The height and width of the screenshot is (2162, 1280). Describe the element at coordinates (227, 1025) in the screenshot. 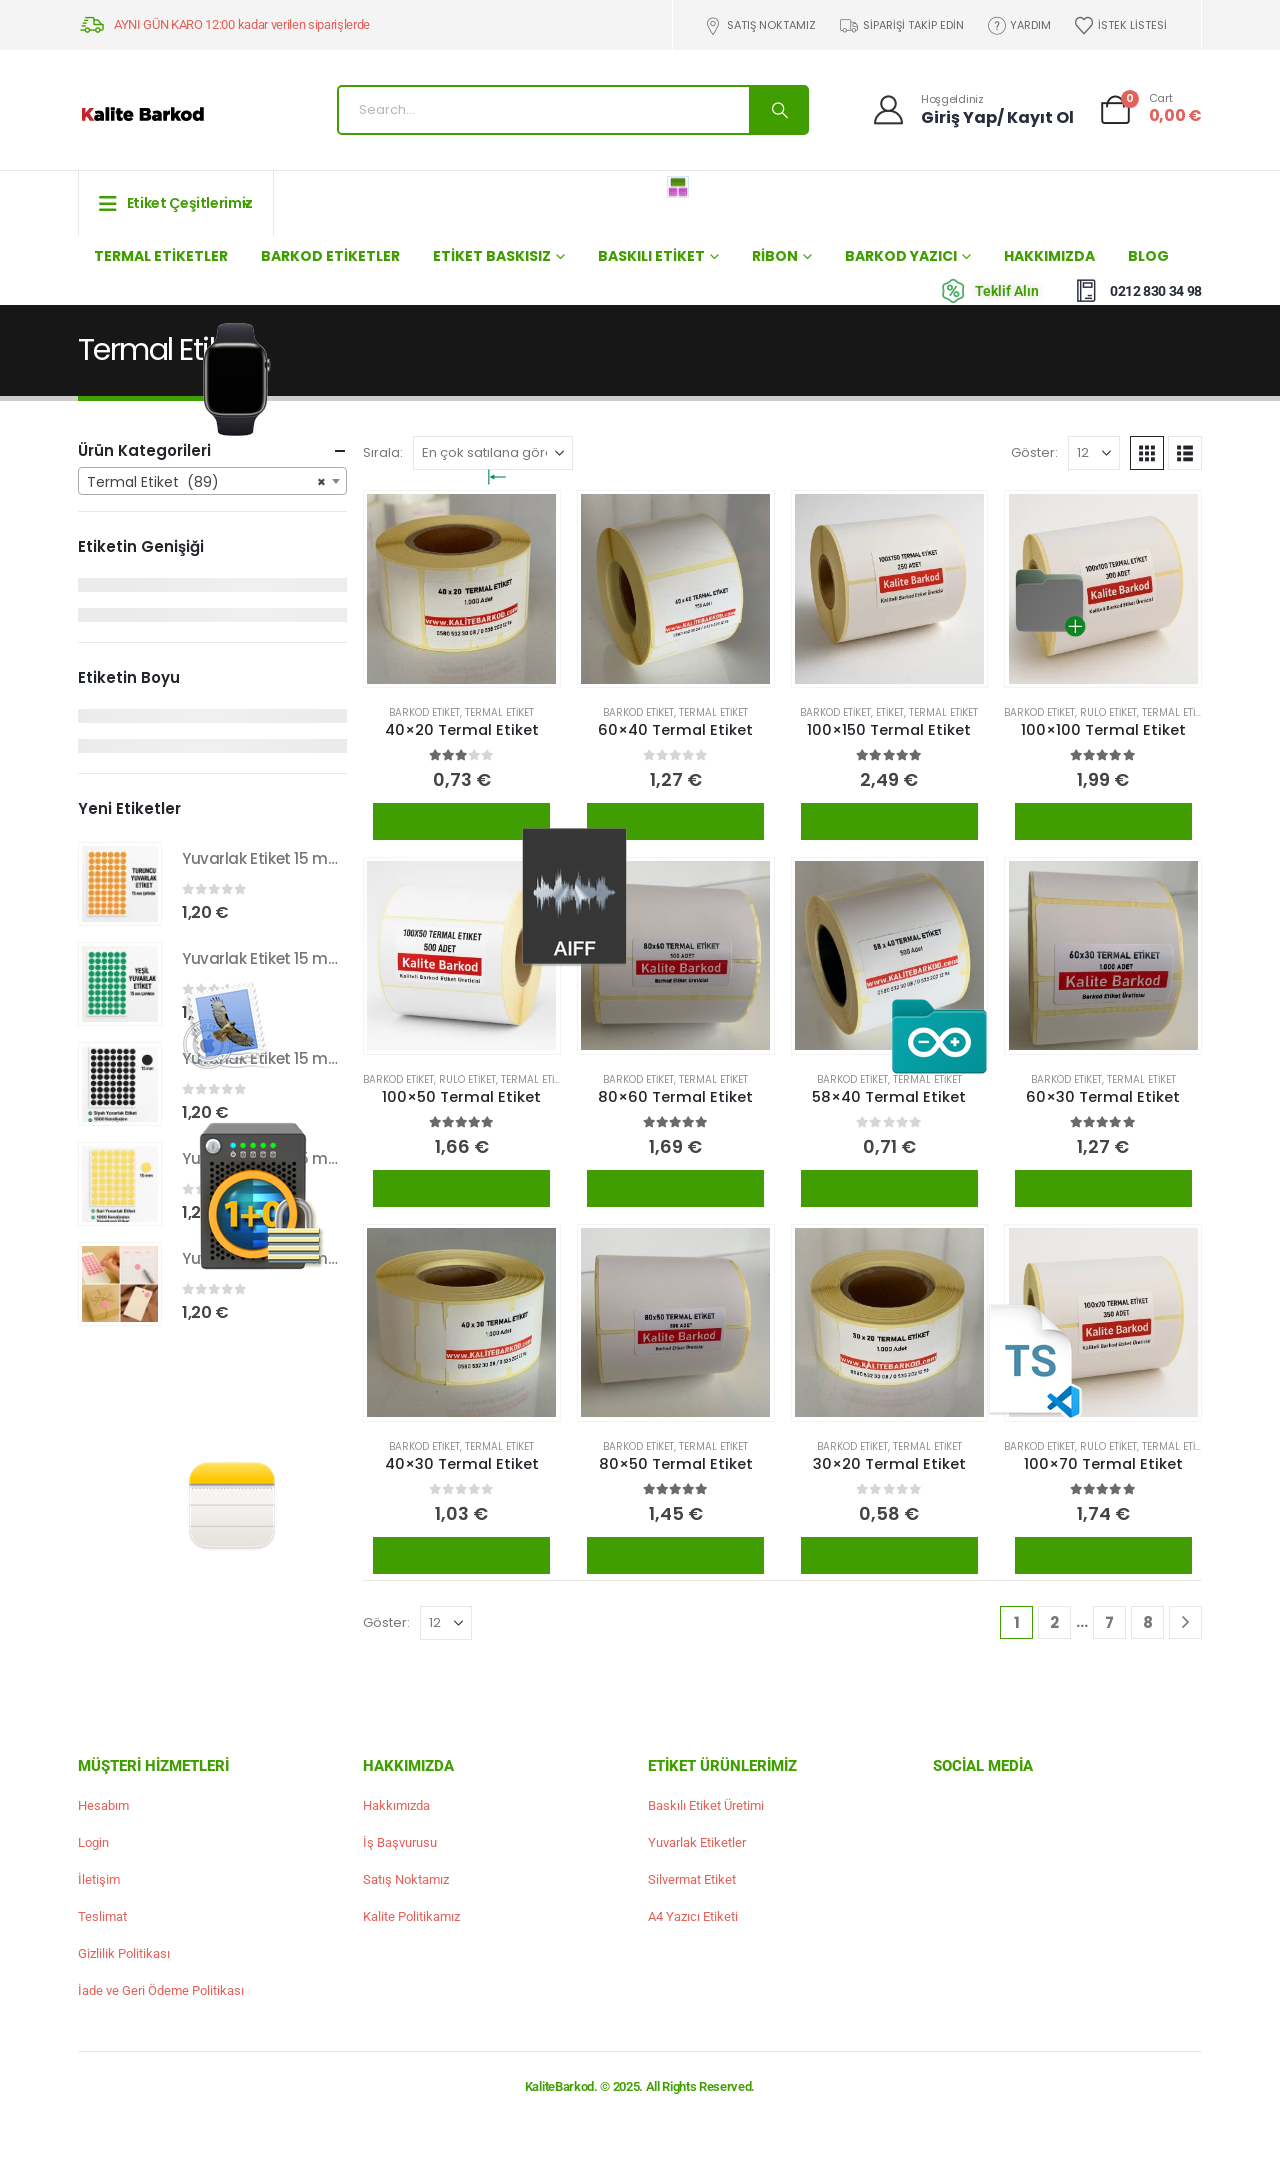

I see `open mail preferences or settings` at that location.